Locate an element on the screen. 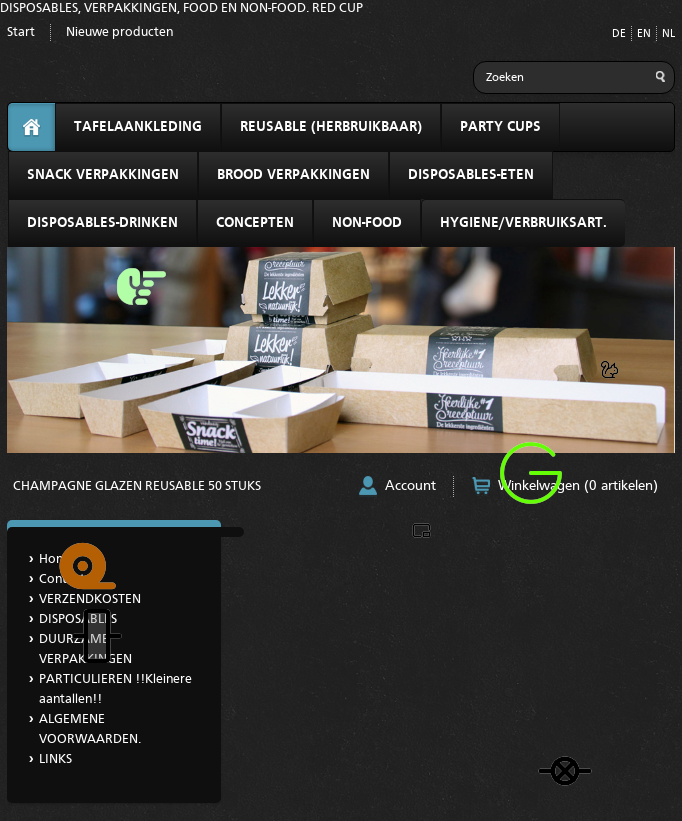  indicates a light bulb component in a circuit diagram is located at coordinates (565, 771).